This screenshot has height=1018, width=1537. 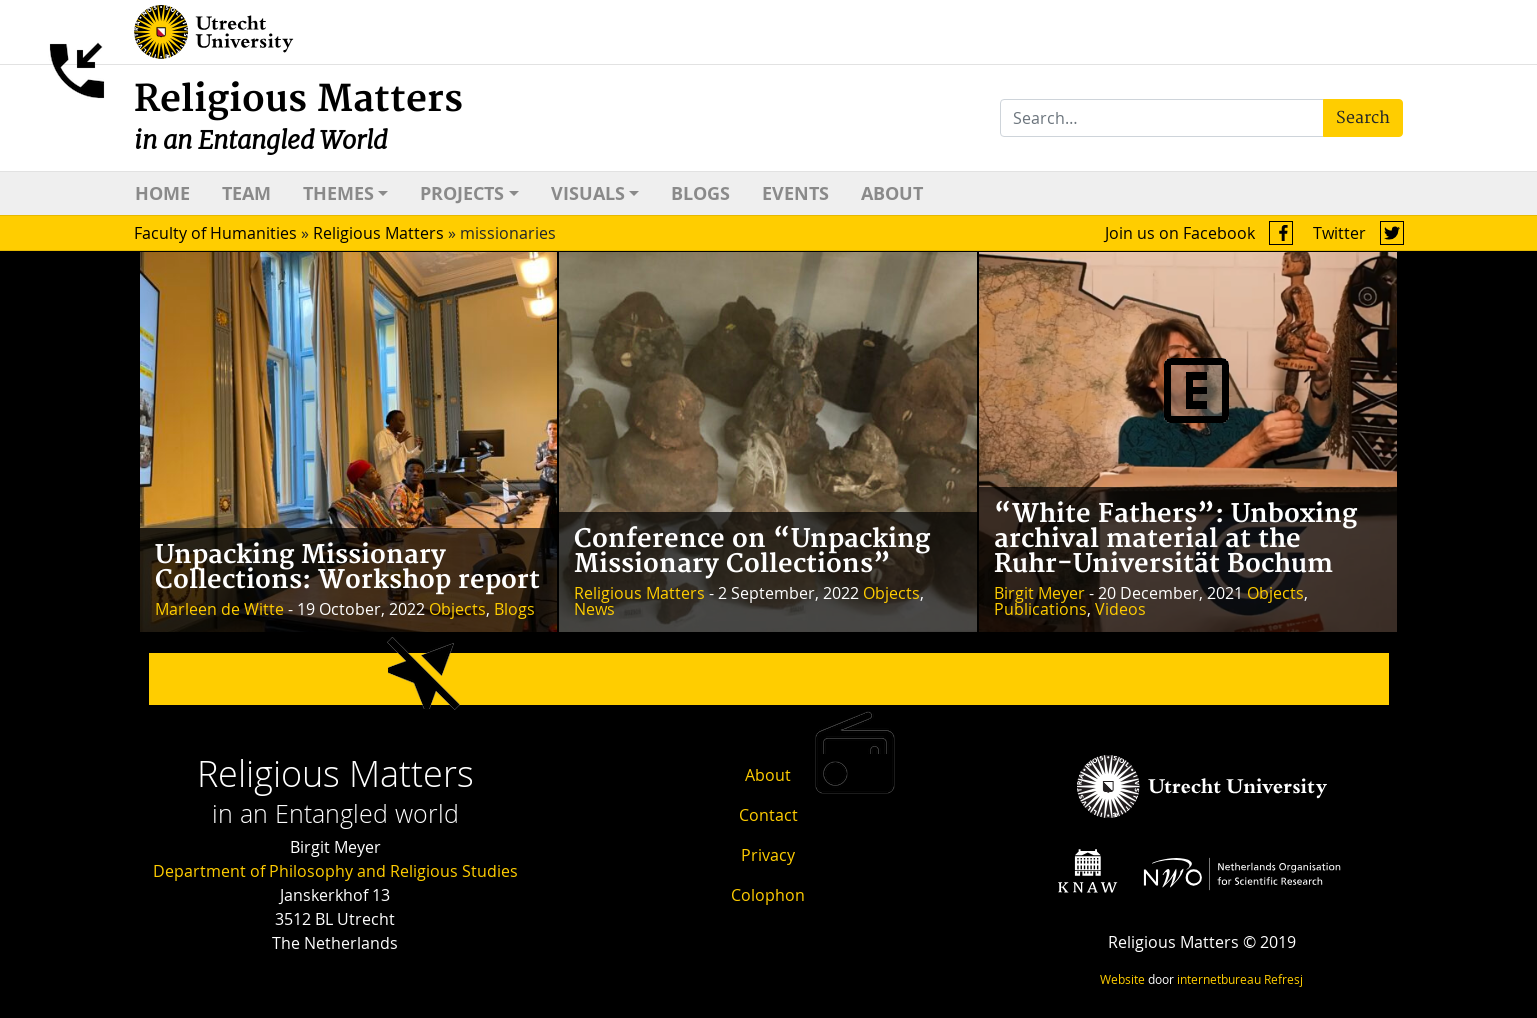 What do you see at coordinates (421, 676) in the screenshot?
I see `location sharing is disabled` at bounding box center [421, 676].